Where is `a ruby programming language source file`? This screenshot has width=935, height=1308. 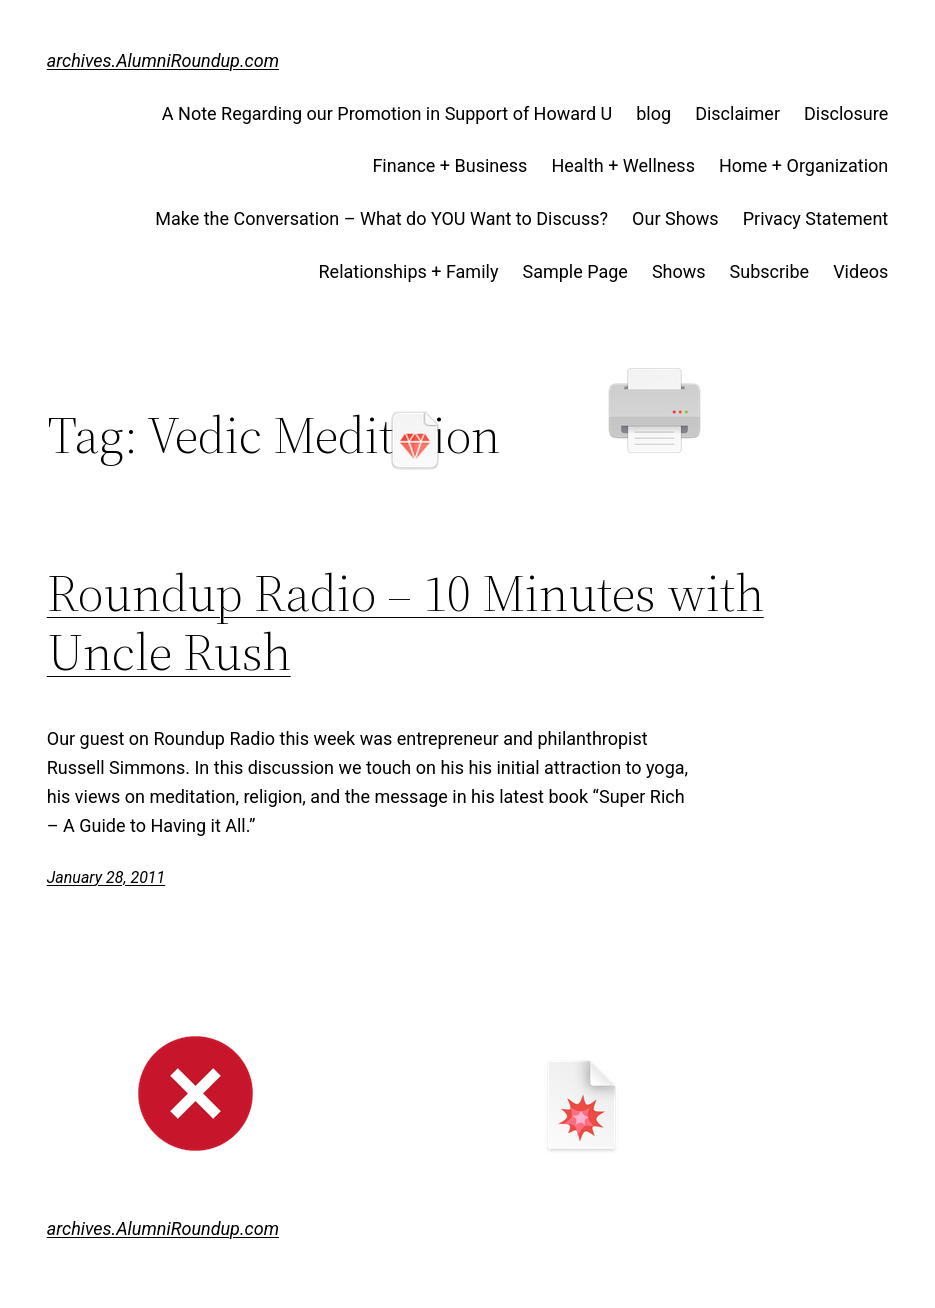 a ruby programming language source file is located at coordinates (415, 440).